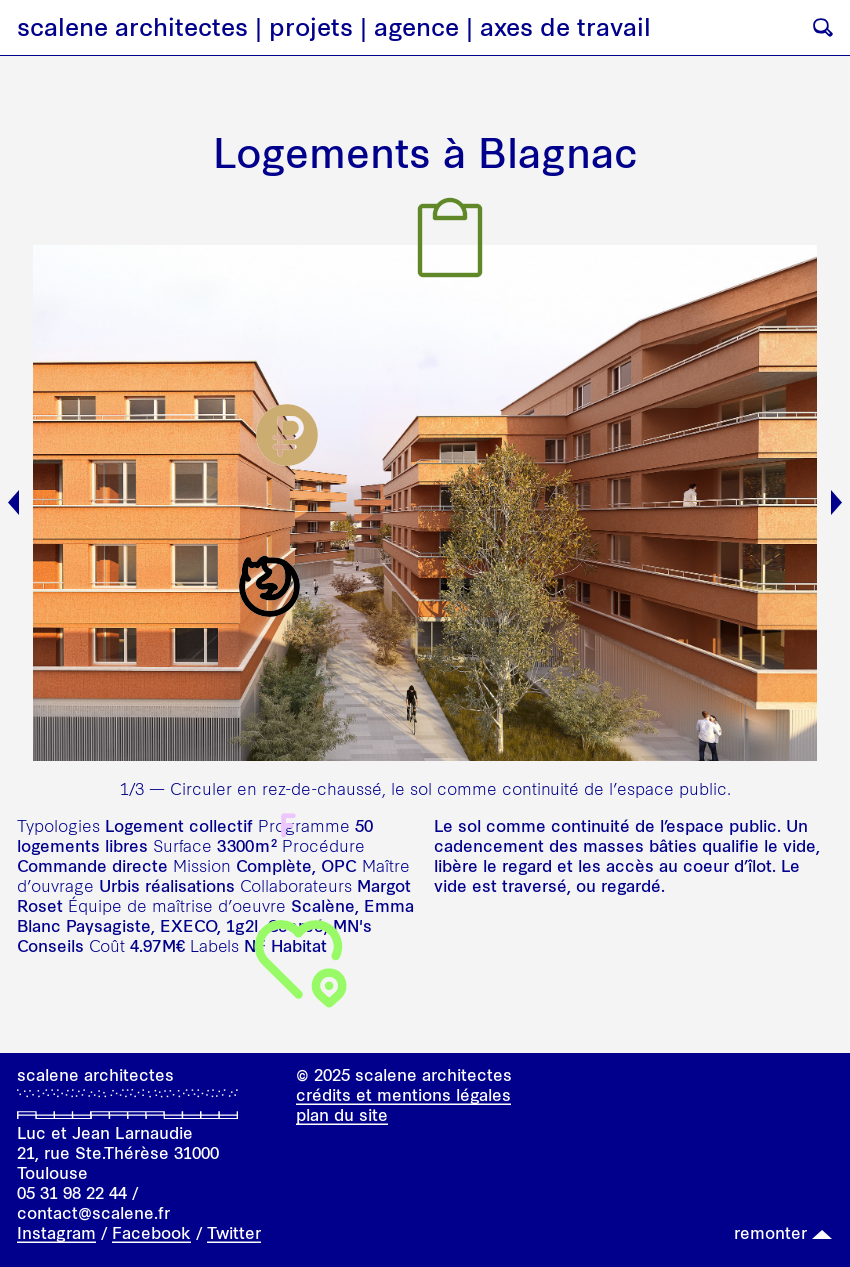 Image resolution: width=850 pixels, height=1267 pixels. What do you see at coordinates (450, 239) in the screenshot?
I see `copy to clipboard` at bounding box center [450, 239].